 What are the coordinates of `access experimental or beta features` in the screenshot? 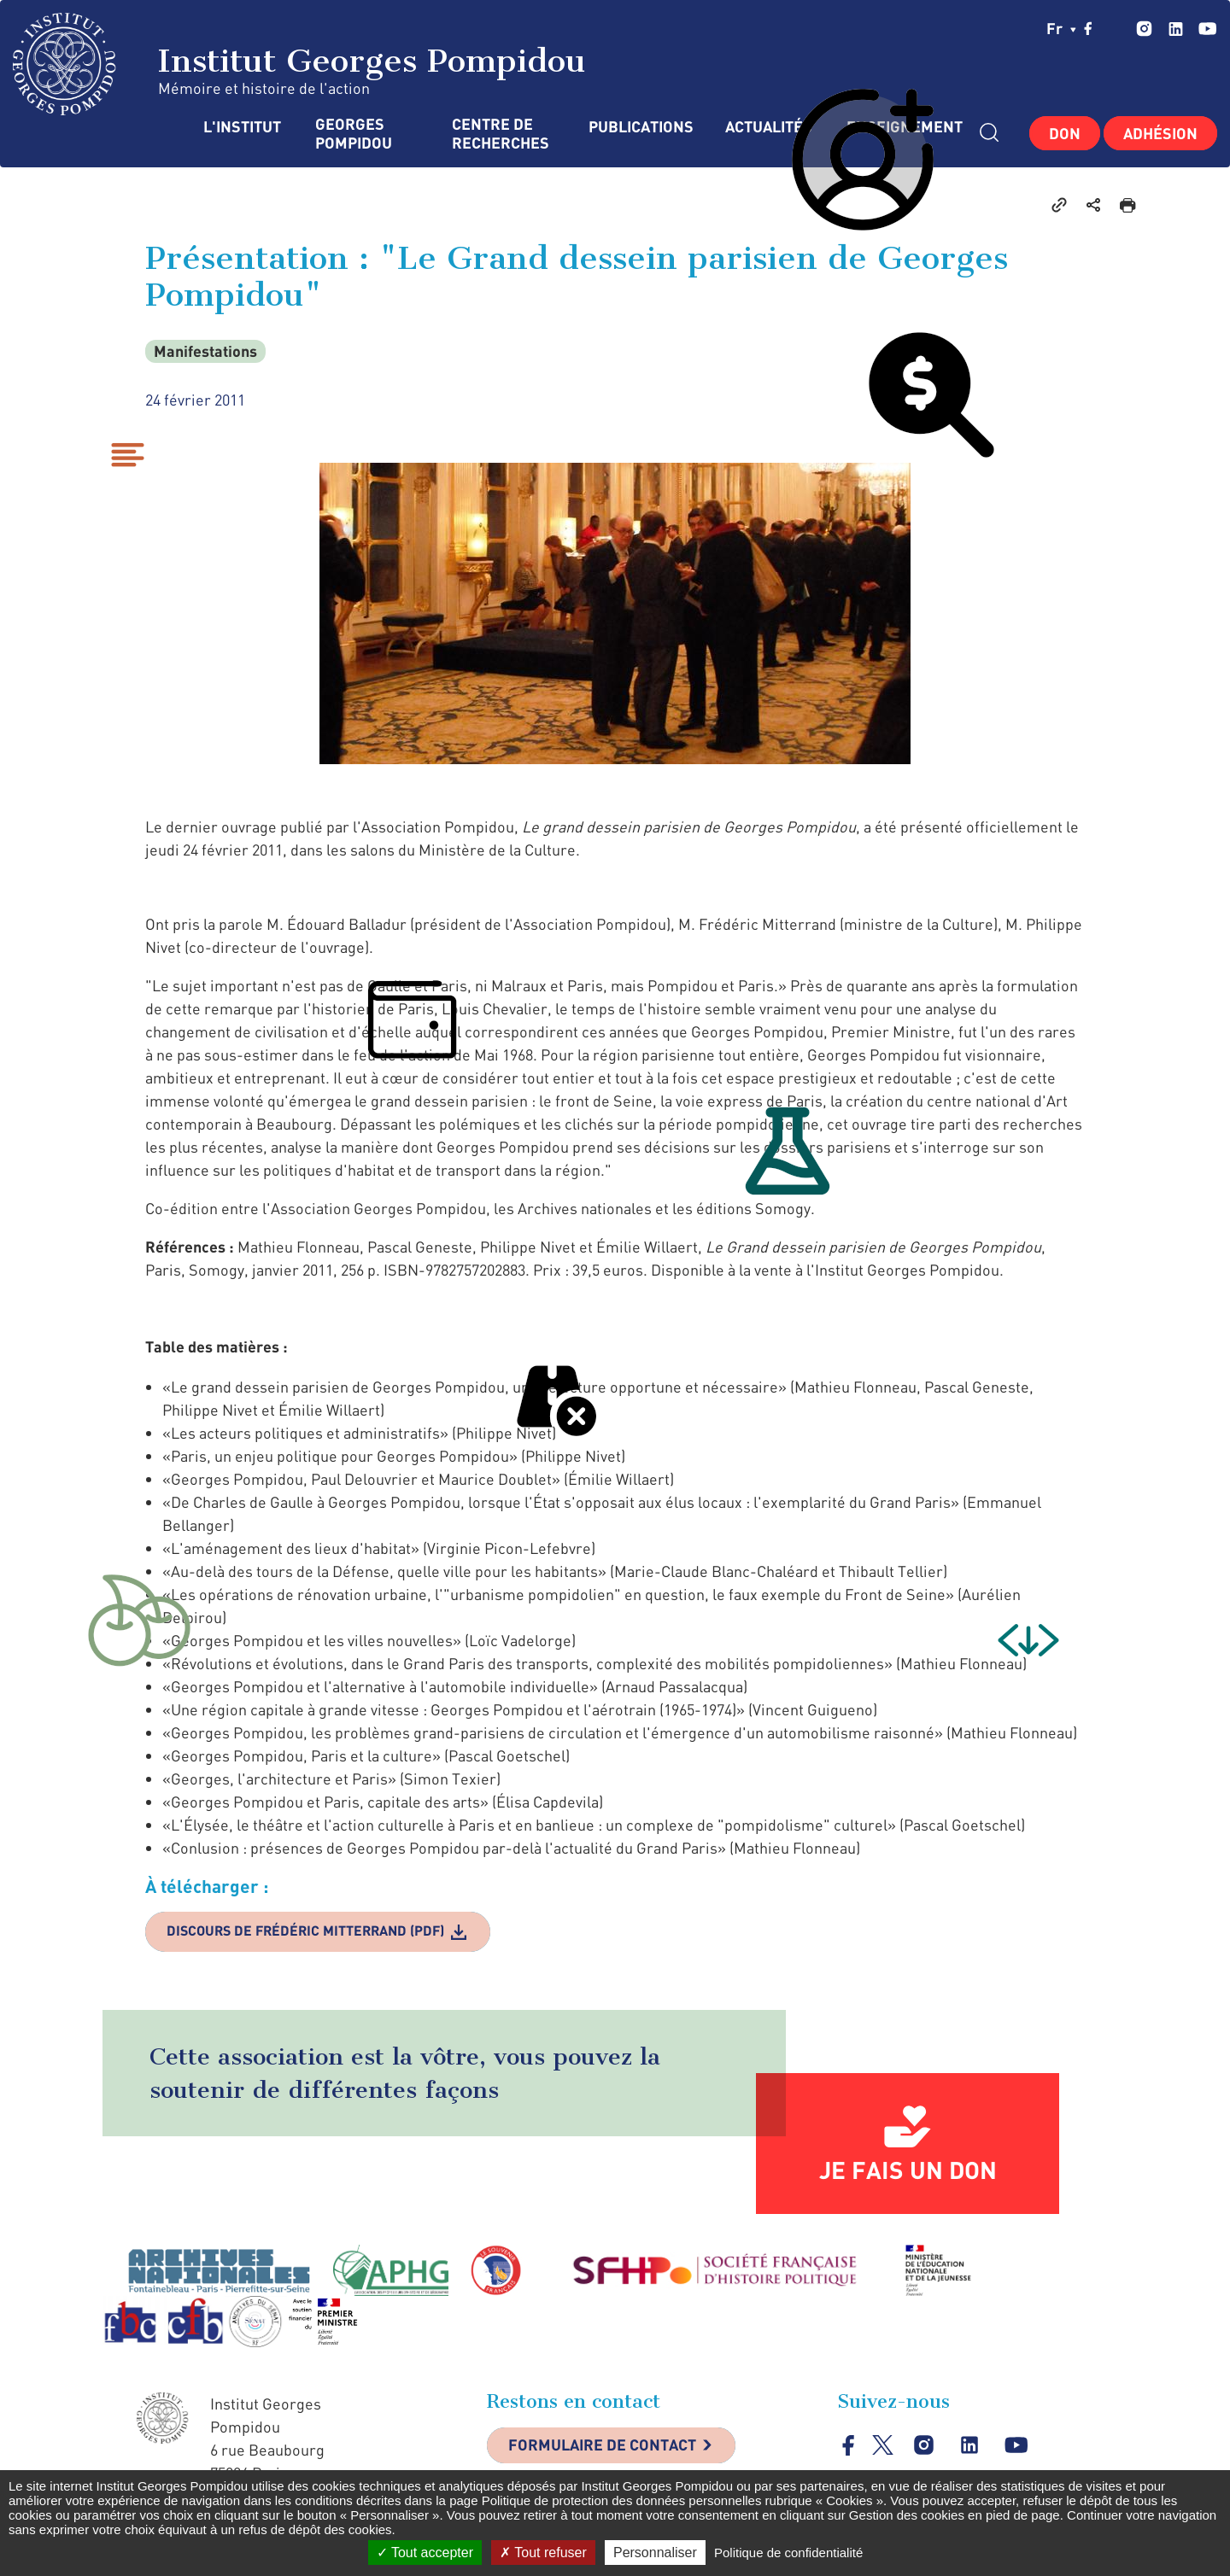 It's located at (788, 1153).